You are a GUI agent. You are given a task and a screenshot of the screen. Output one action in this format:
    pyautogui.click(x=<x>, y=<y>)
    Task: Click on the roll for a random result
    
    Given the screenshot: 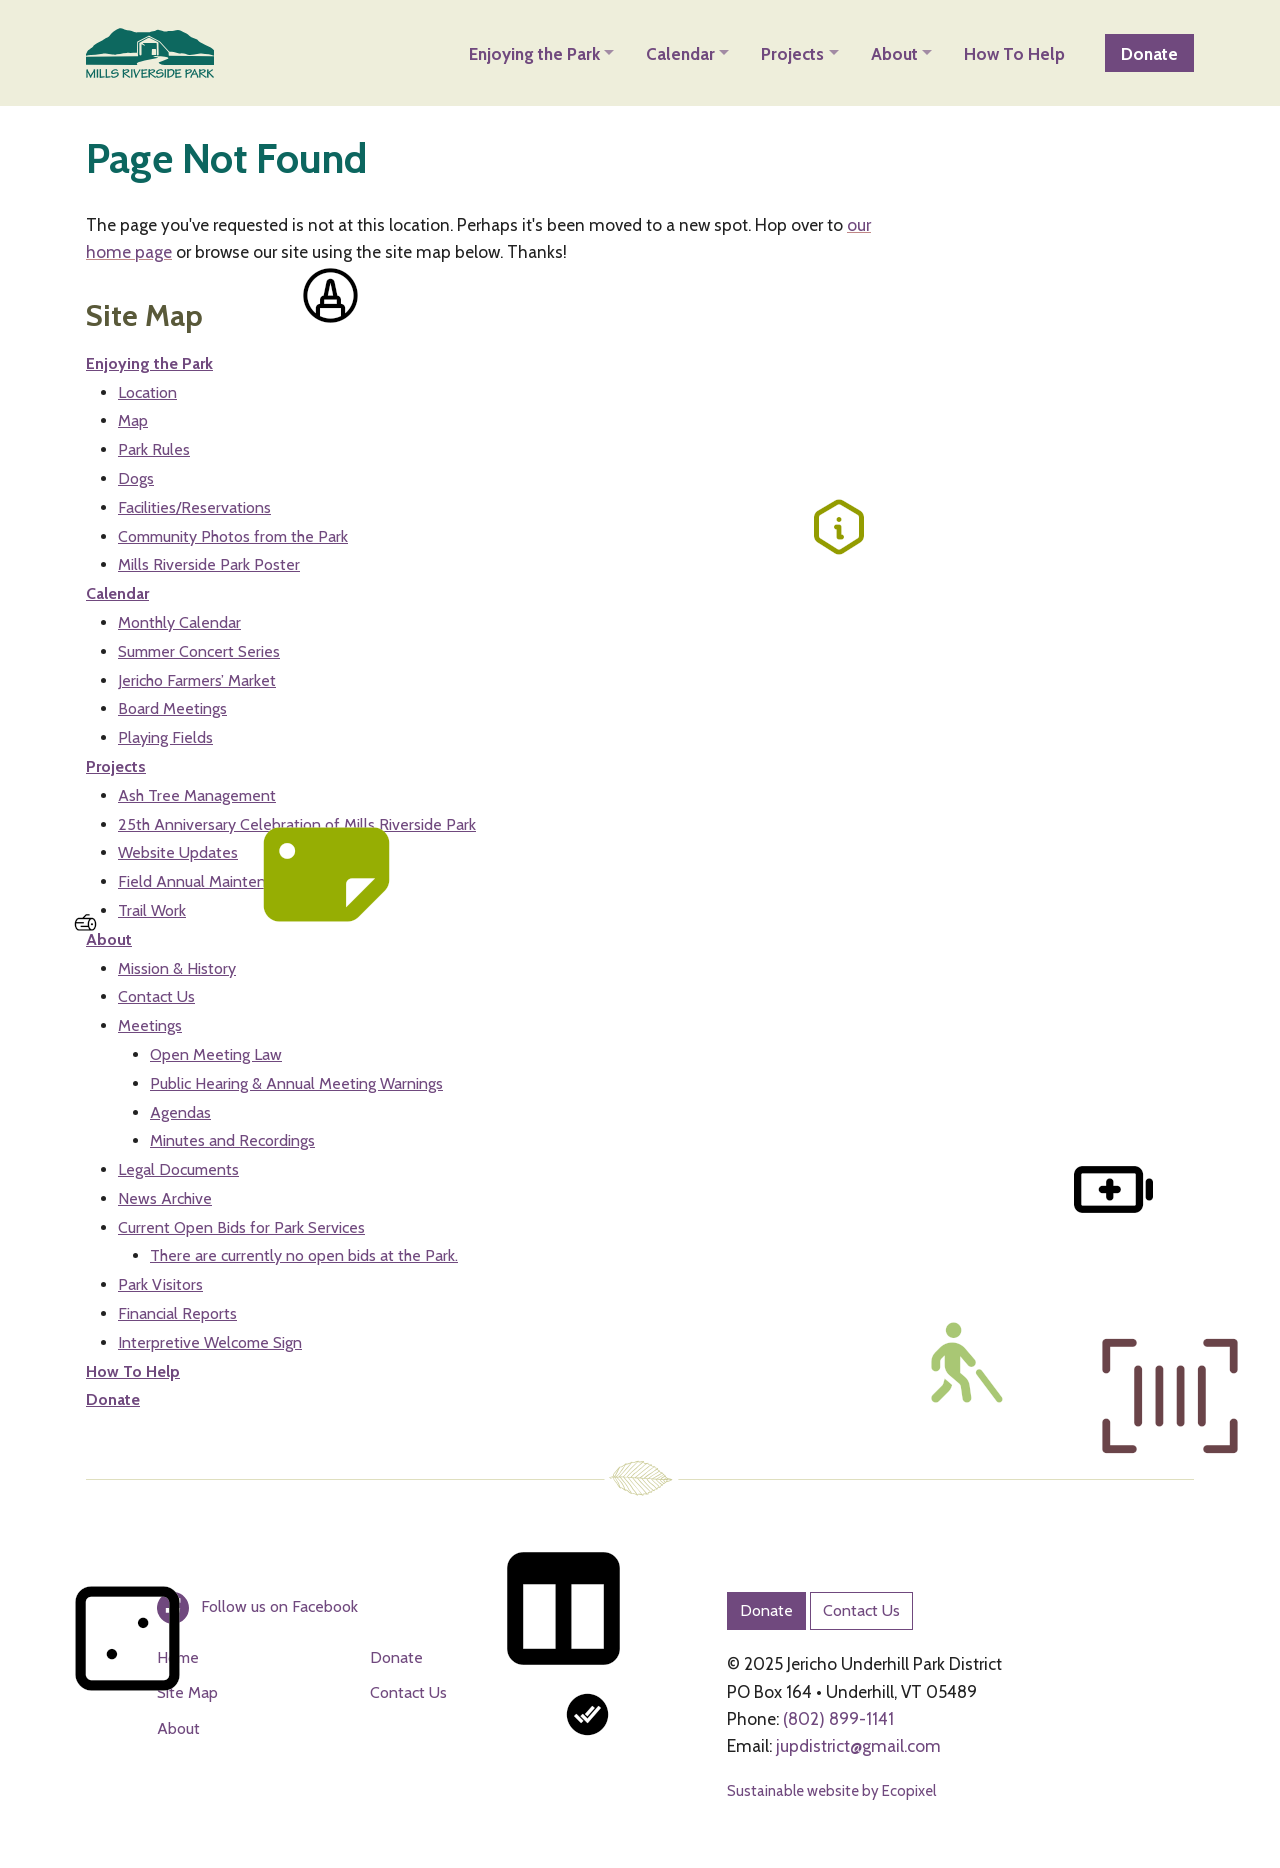 What is the action you would take?
    pyautogui.click(x=127, y=1638)
    